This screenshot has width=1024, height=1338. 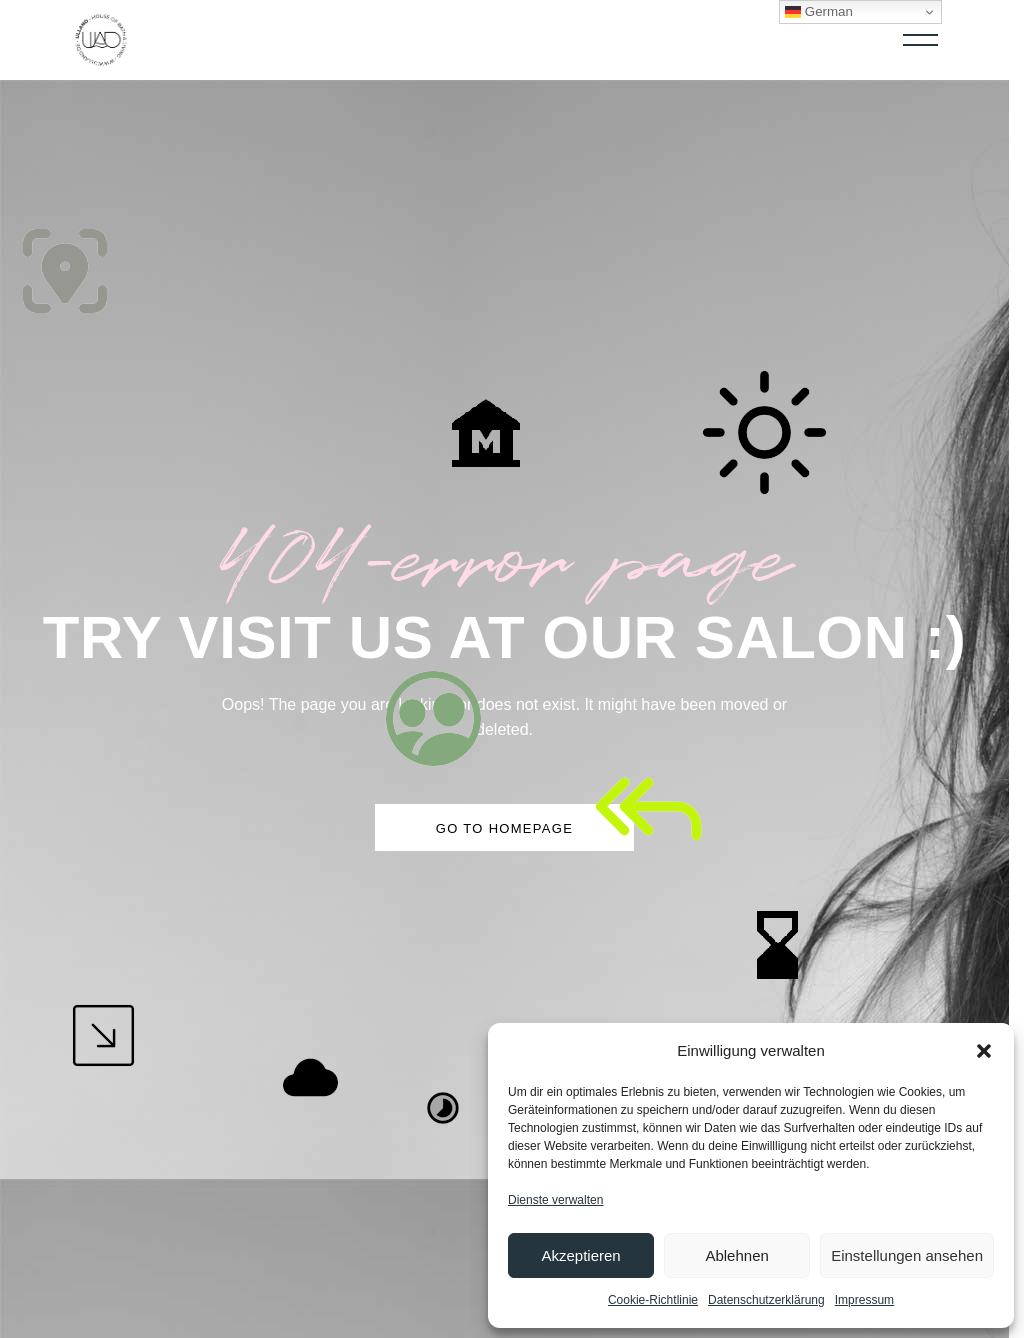 What do you see at coordinates (433, 718) in the screenshot?
I see `view group or team members` at bounding box center [433, 718].